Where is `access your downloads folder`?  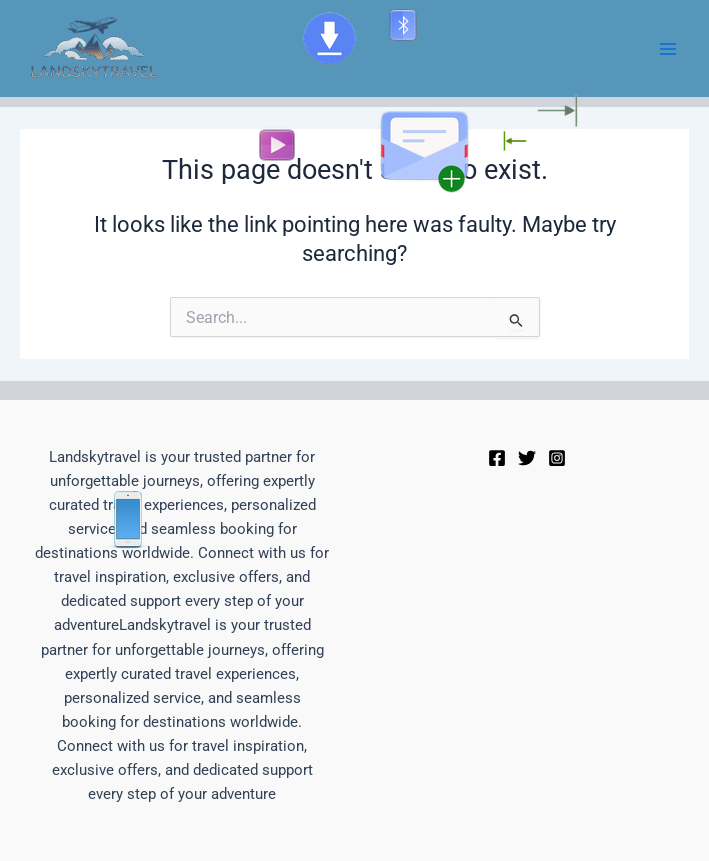
access your downloads folder is located at coordinates (329, 38).